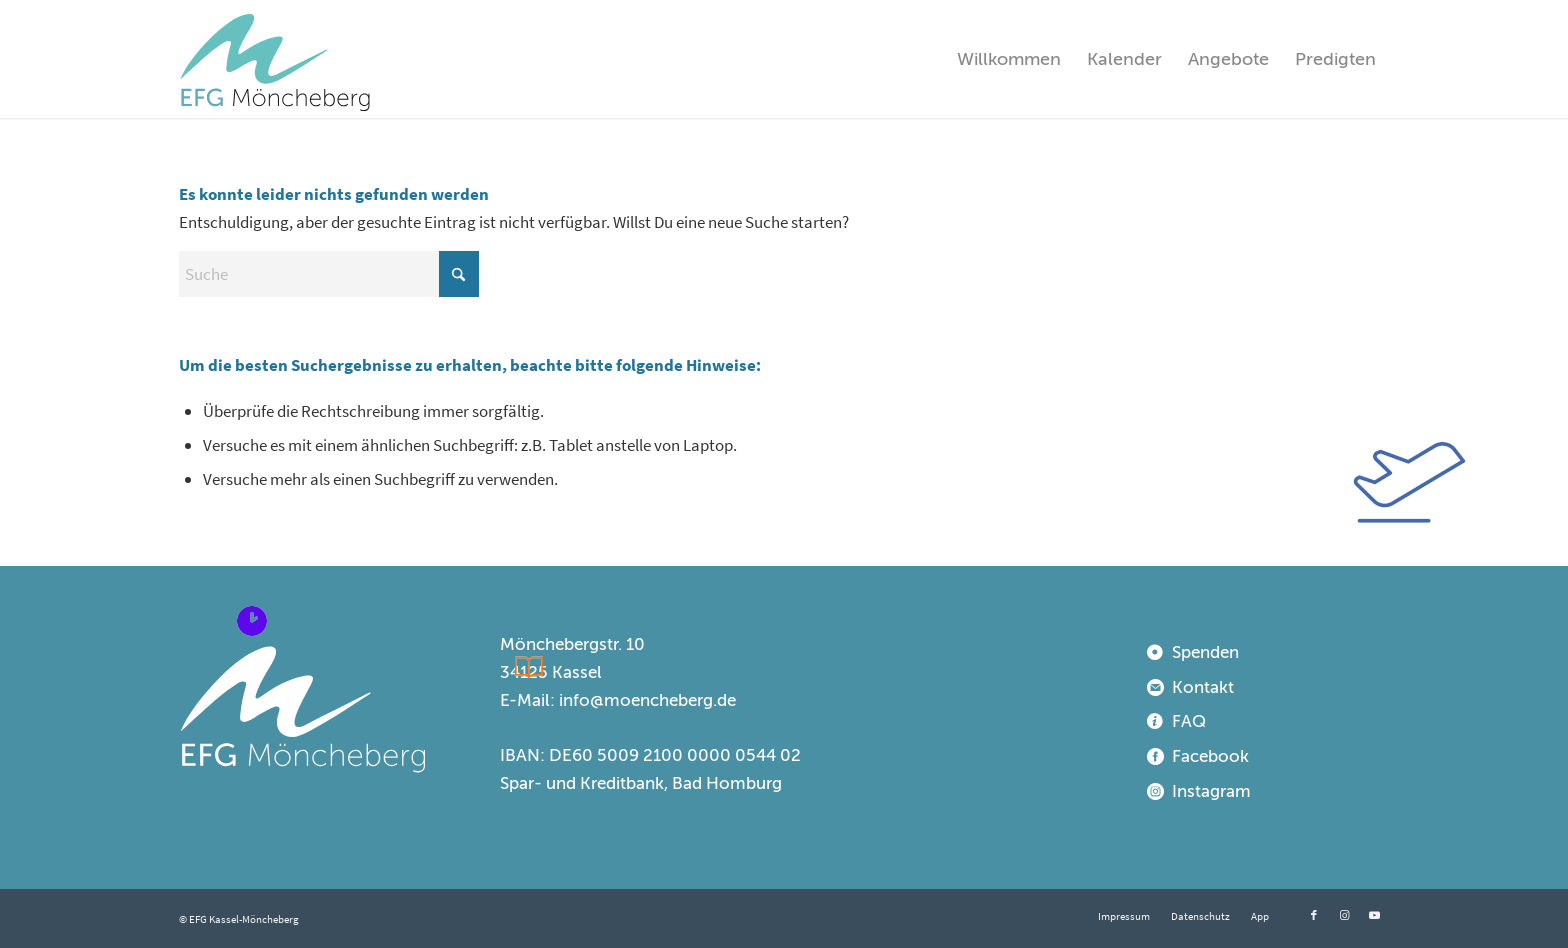 The image size is (1568, 948). I want to click on indicates flight departure status, so click(1409, 478).